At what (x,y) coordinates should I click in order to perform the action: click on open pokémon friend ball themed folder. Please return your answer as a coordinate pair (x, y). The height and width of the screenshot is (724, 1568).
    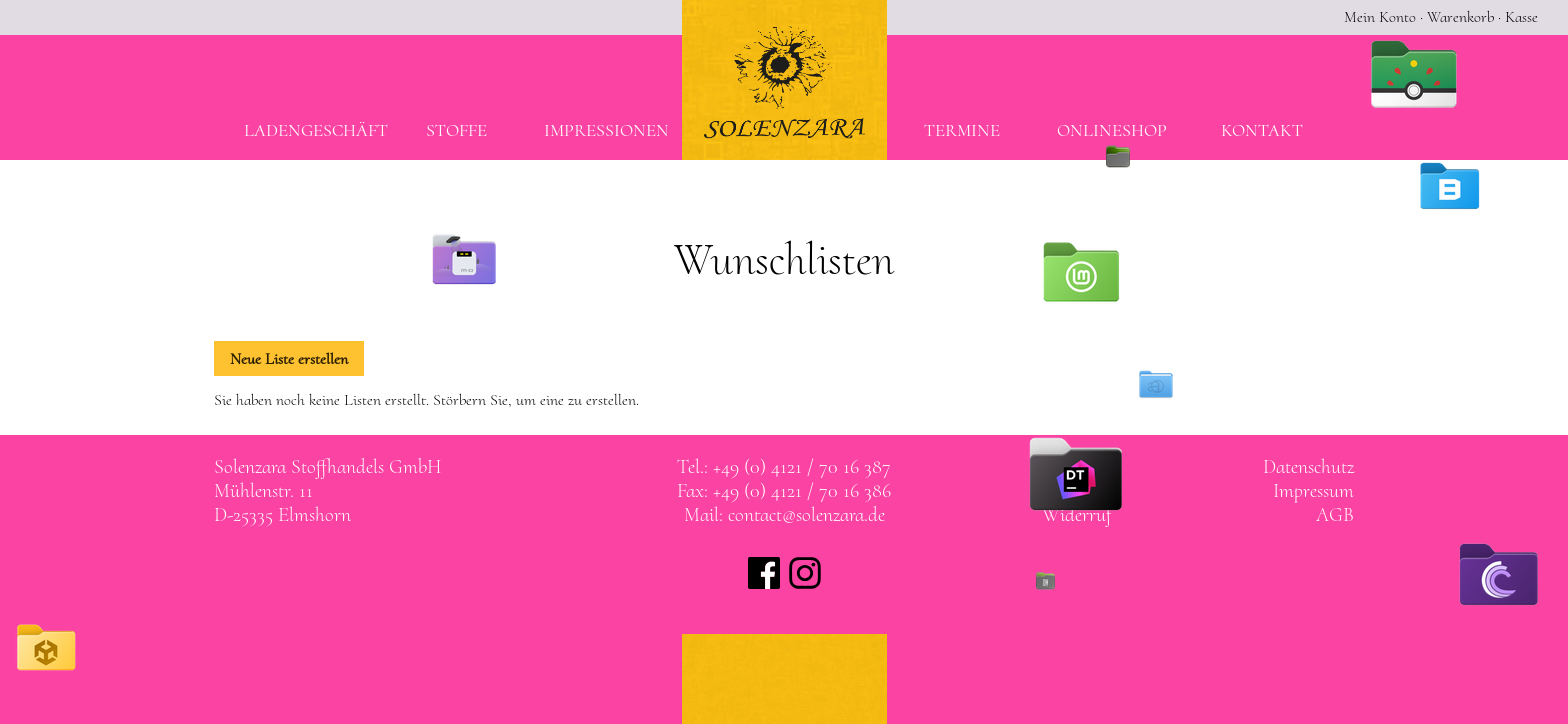
    Looking at the image, I should click on (1413, 76).